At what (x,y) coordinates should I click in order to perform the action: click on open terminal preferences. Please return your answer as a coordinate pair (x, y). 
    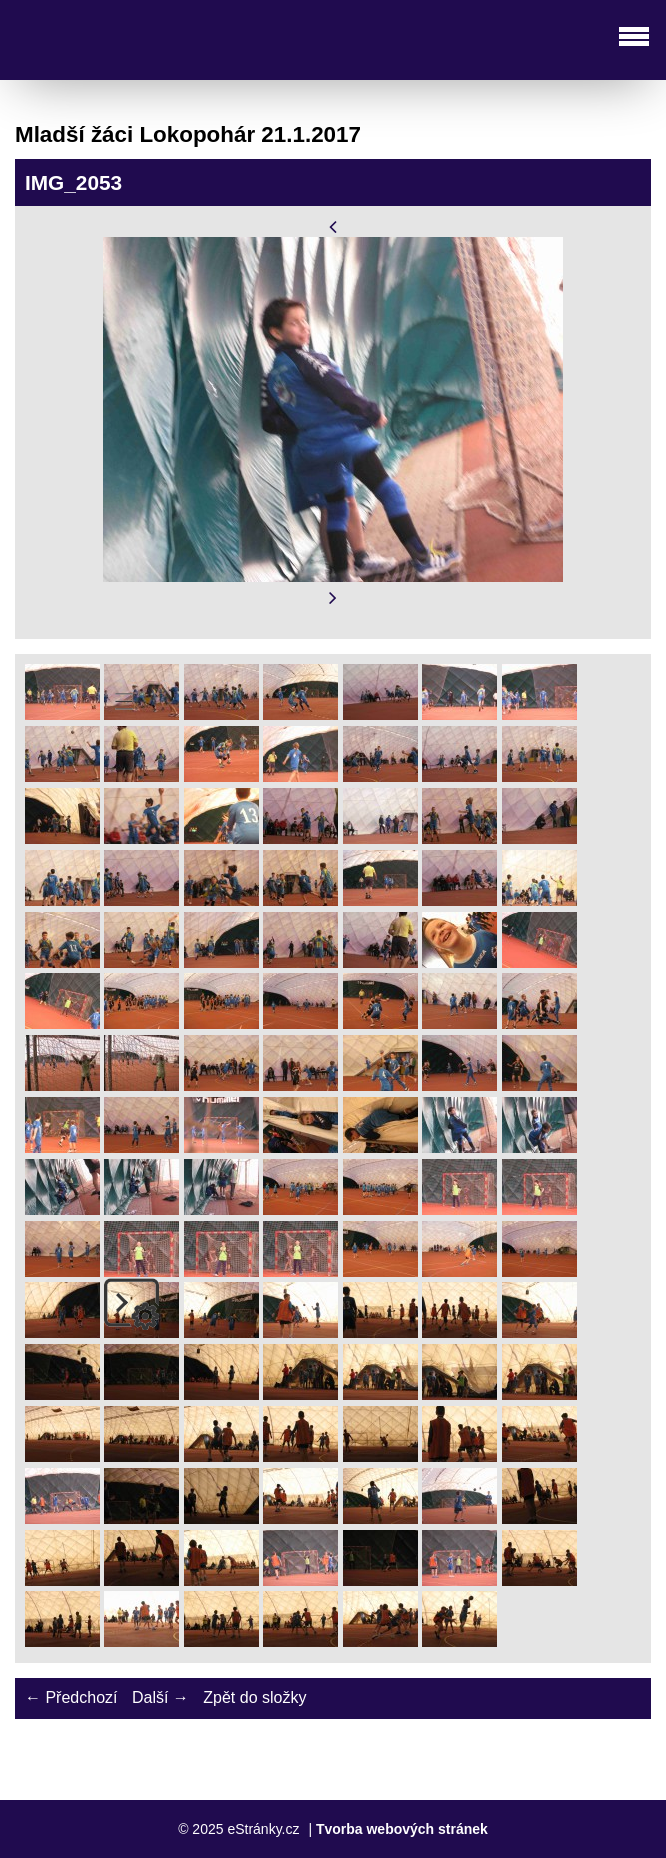
    Looking at the image, I should click on (131, 1302).